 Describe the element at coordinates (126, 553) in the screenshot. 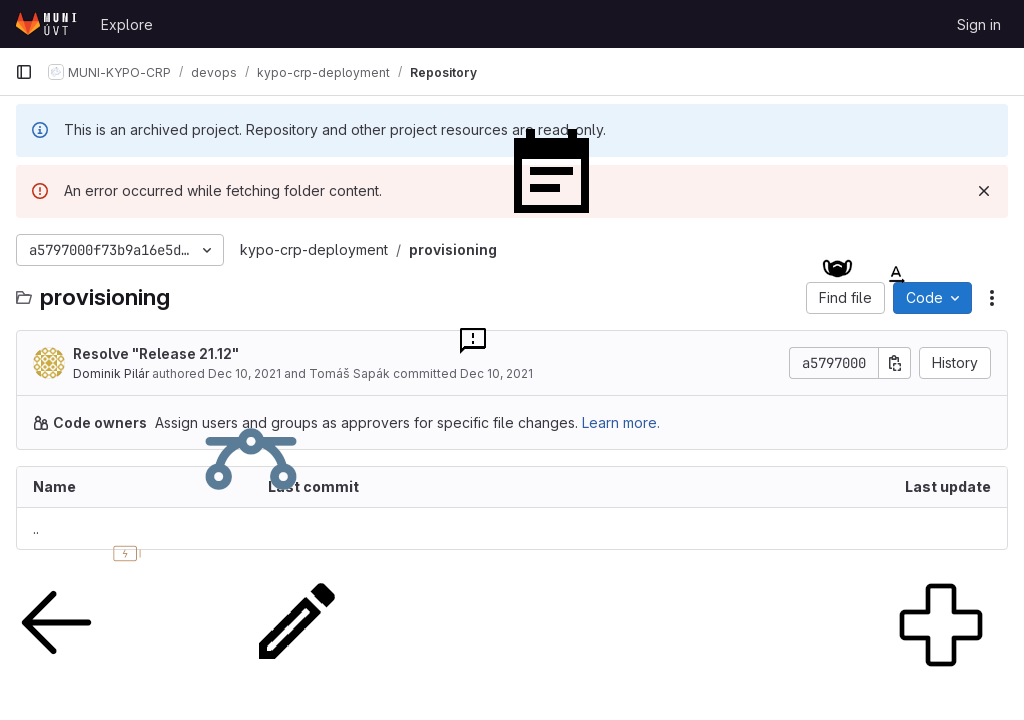

I see `indicates device is currently charging` at that location.